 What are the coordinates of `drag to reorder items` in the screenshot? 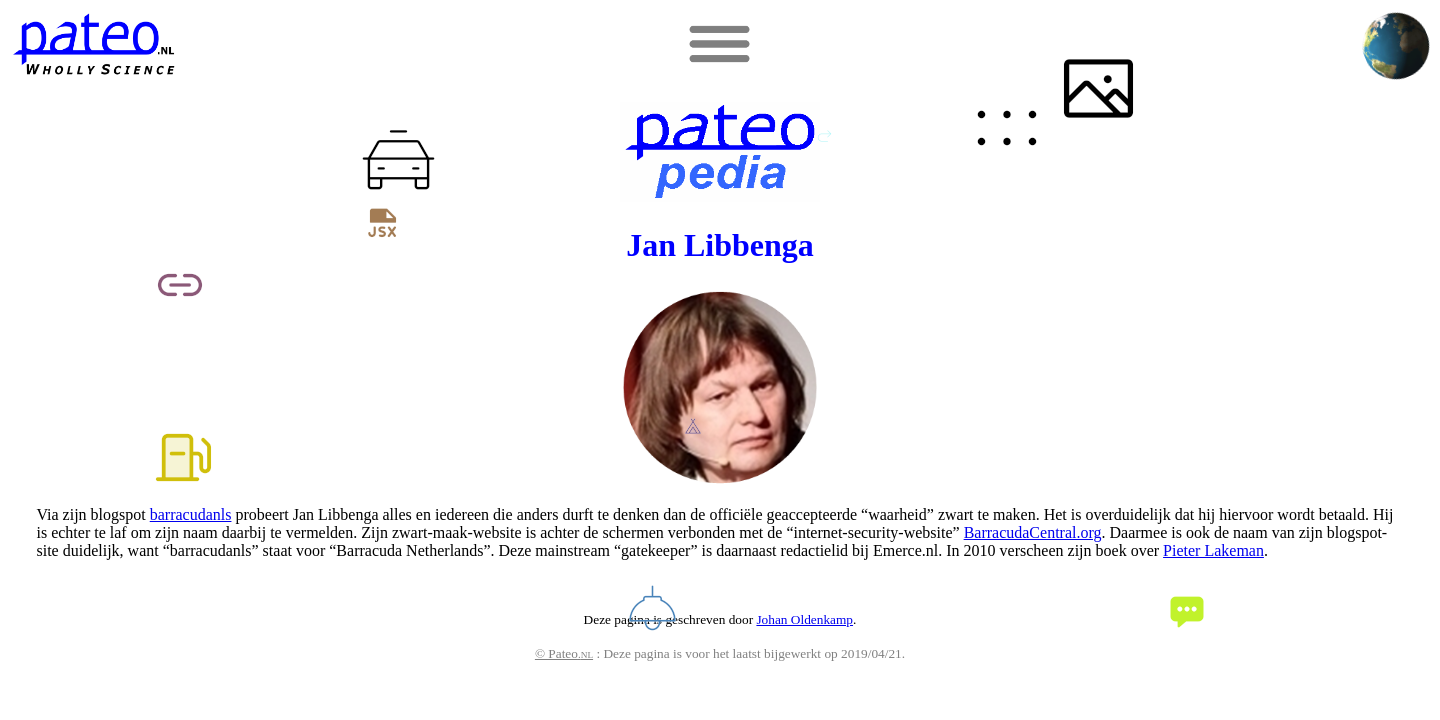 It's located at (1007, 128).